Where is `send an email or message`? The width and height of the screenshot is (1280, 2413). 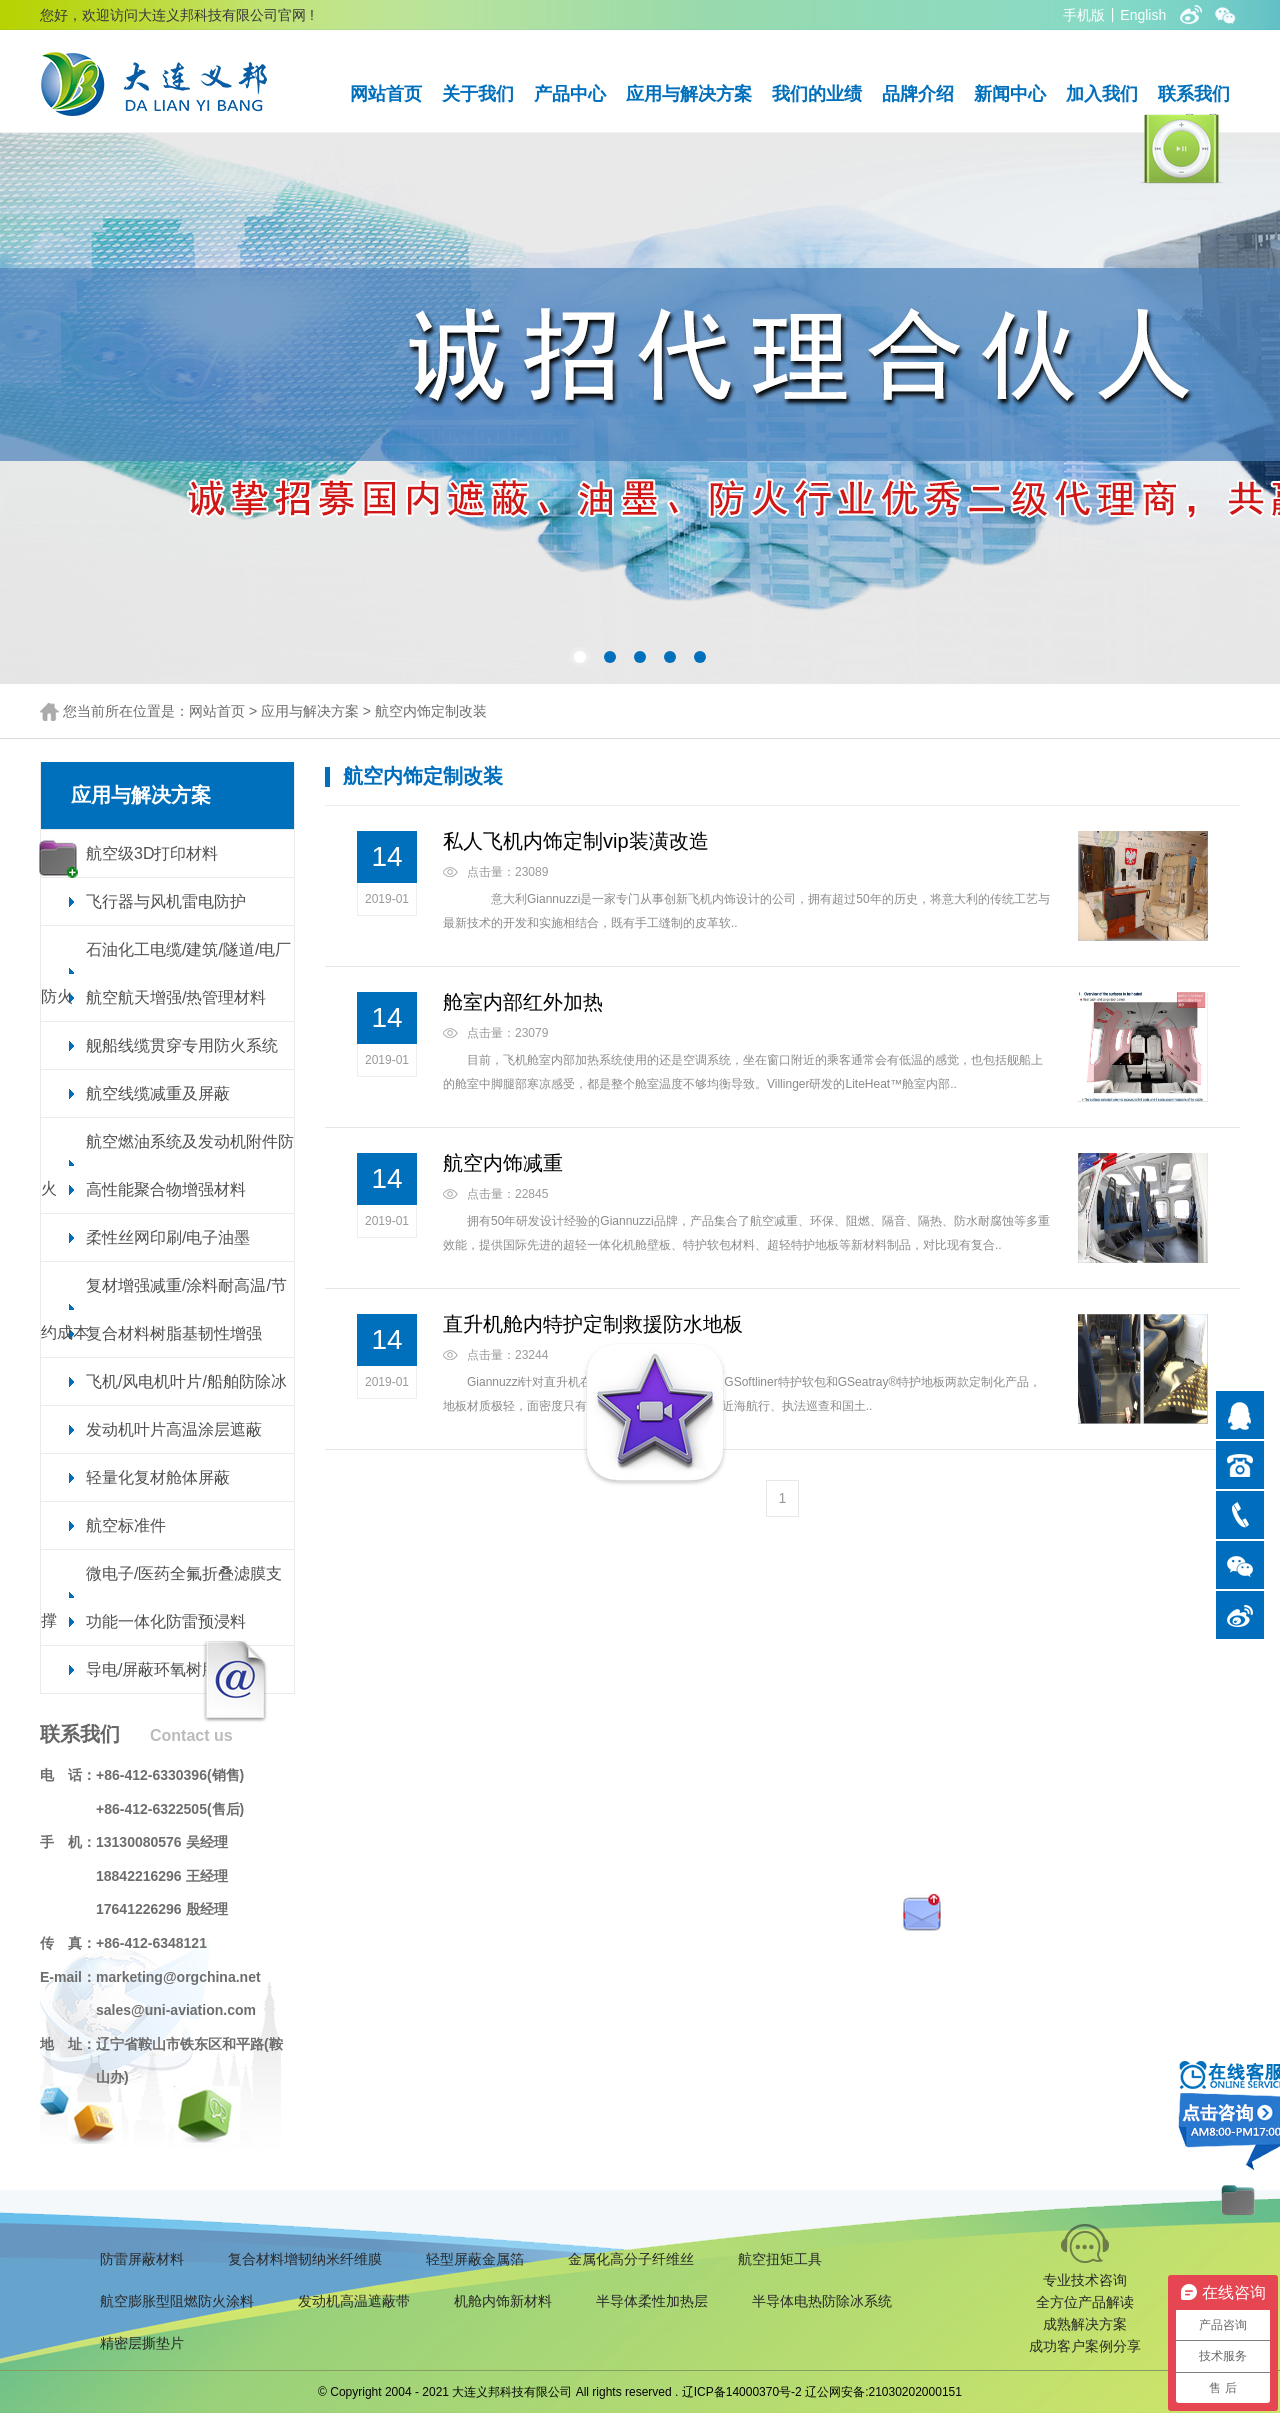 send an email or message is located at coordinates (922, 1914).